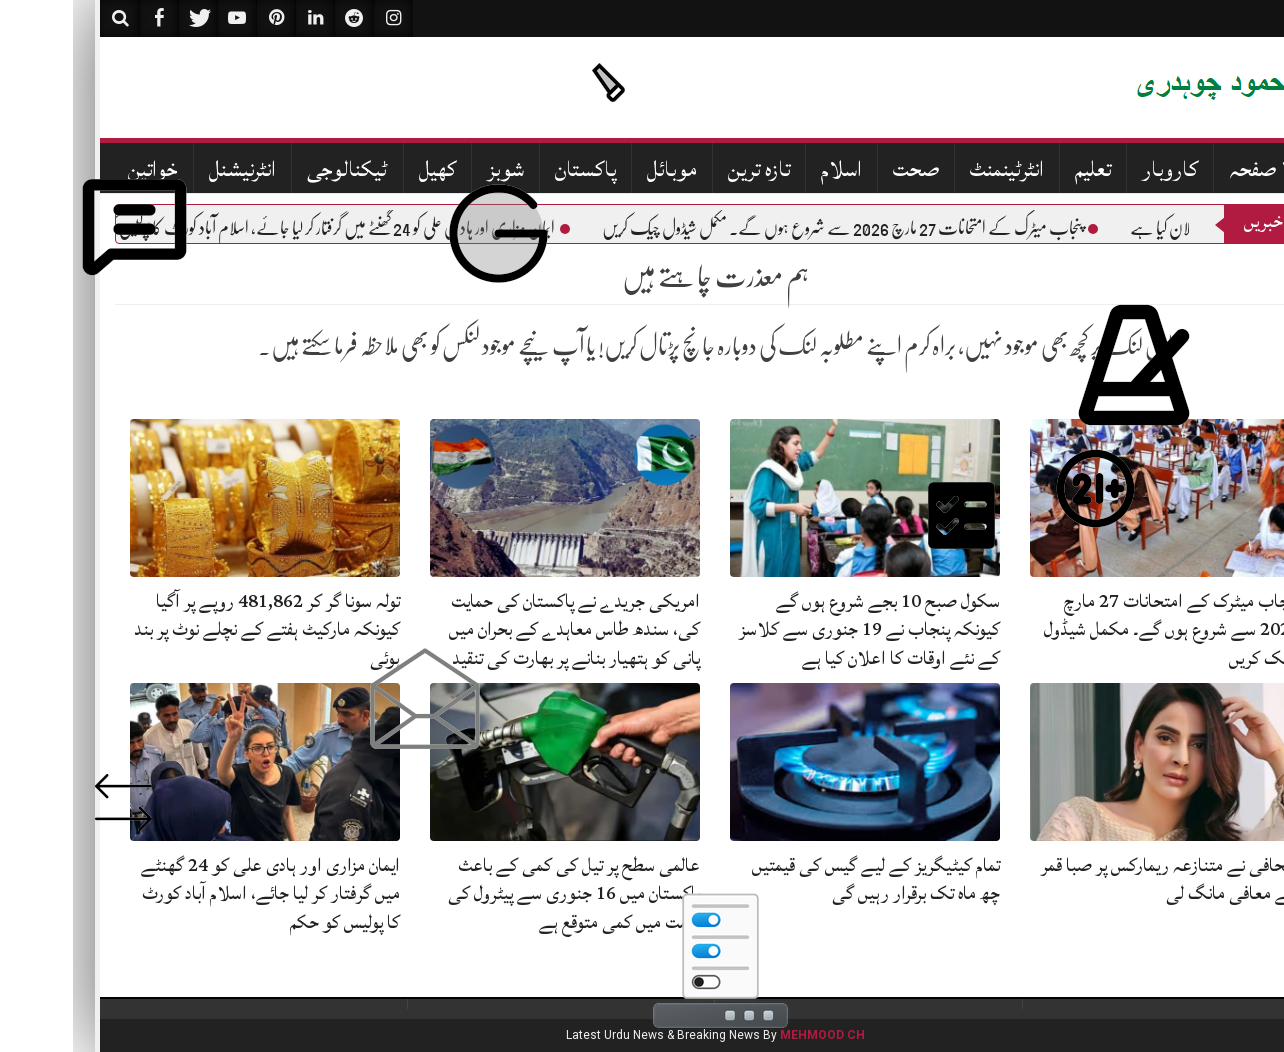 The image size is (1284, 1052). What do you see at coordinates (123, 802) in the screenshot?
I see `swap or exchange items` at bounding box center [123, 802].